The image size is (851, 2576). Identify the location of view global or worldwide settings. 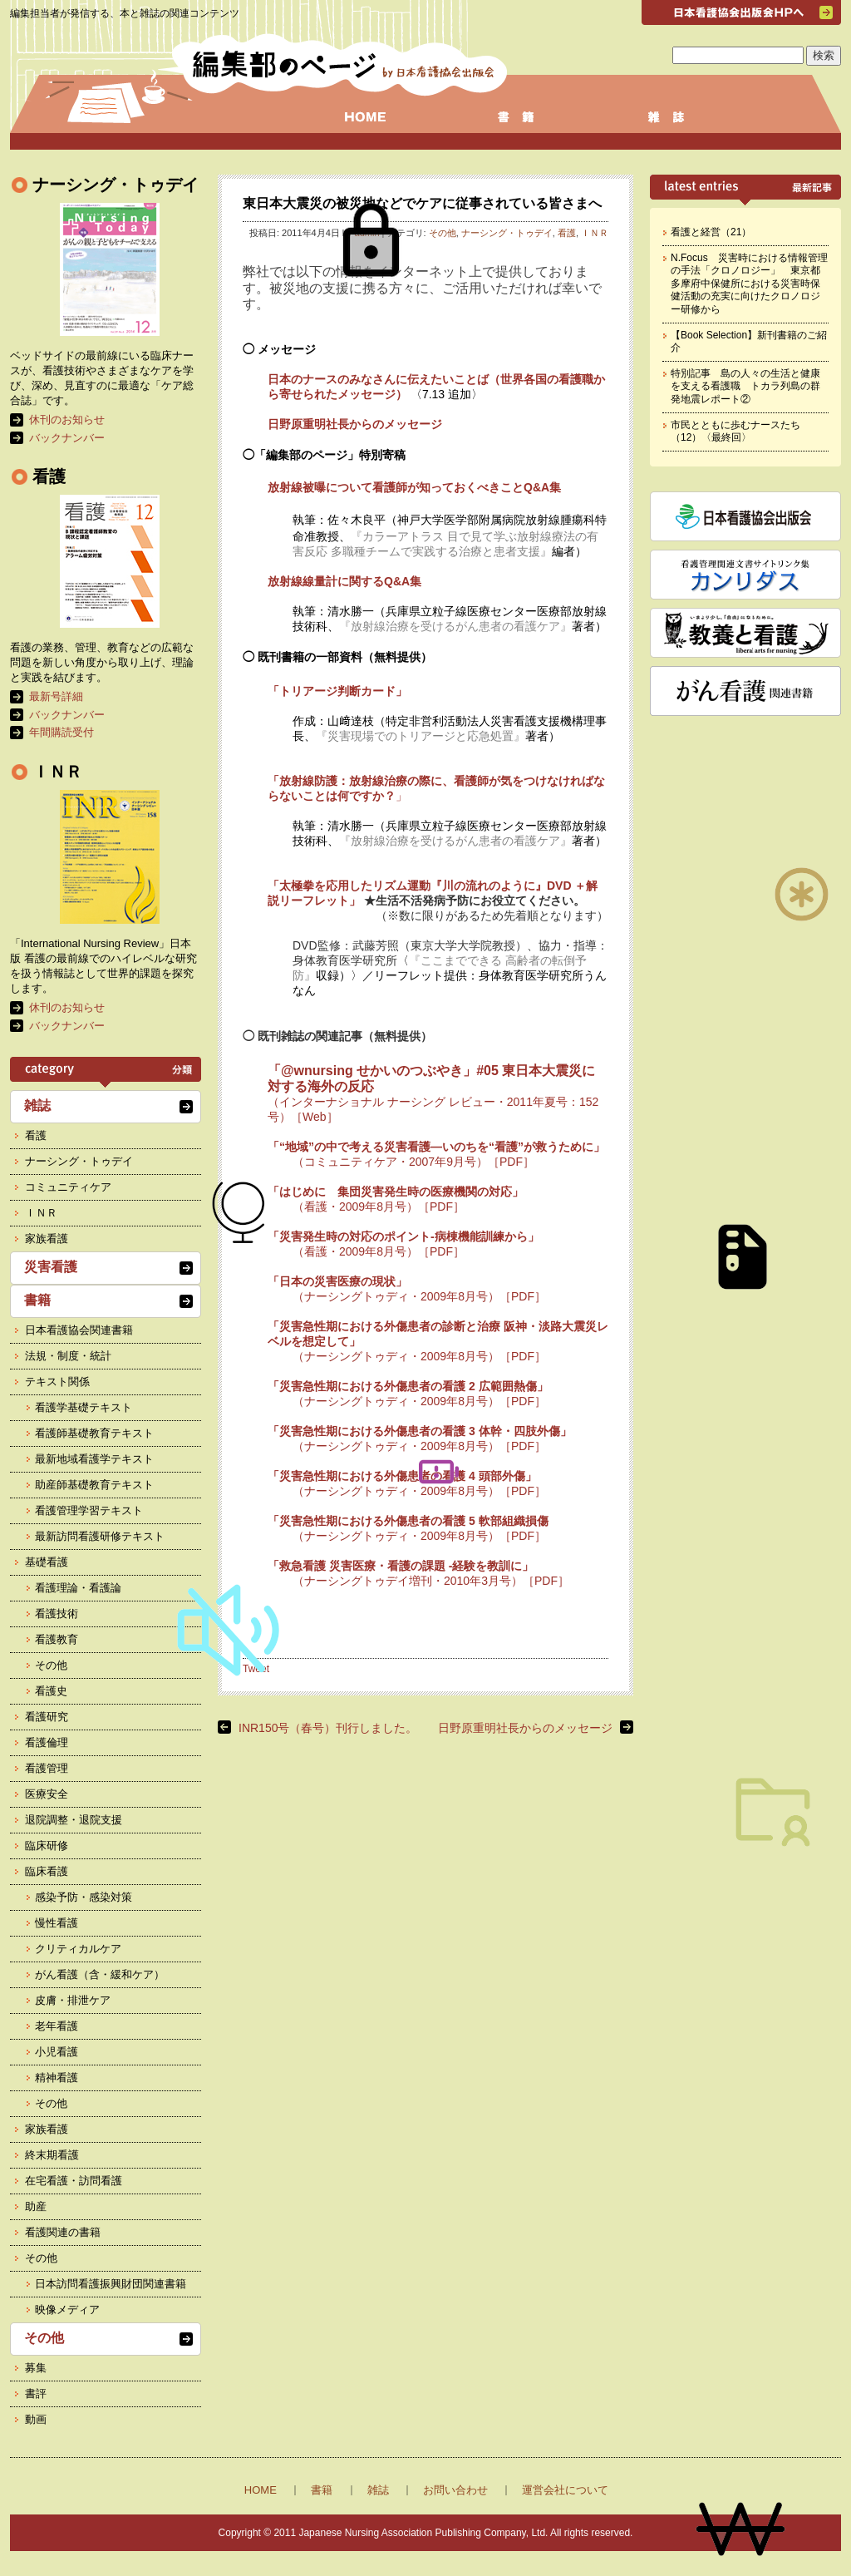
(240, 1210).